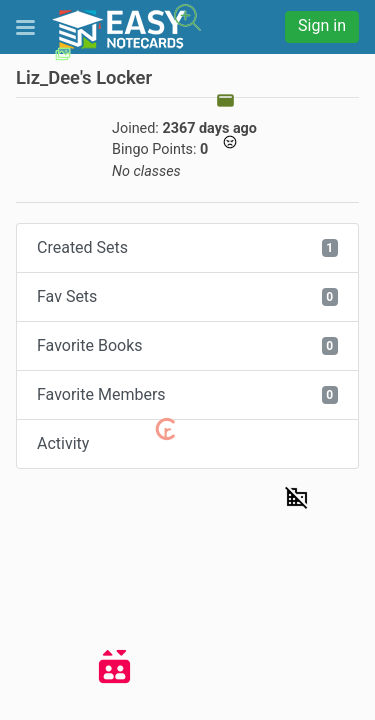  Describe the element at coordinates (166, 429) in the screenshot. I see `indicates brazilian cruzeiro currency` at that location.